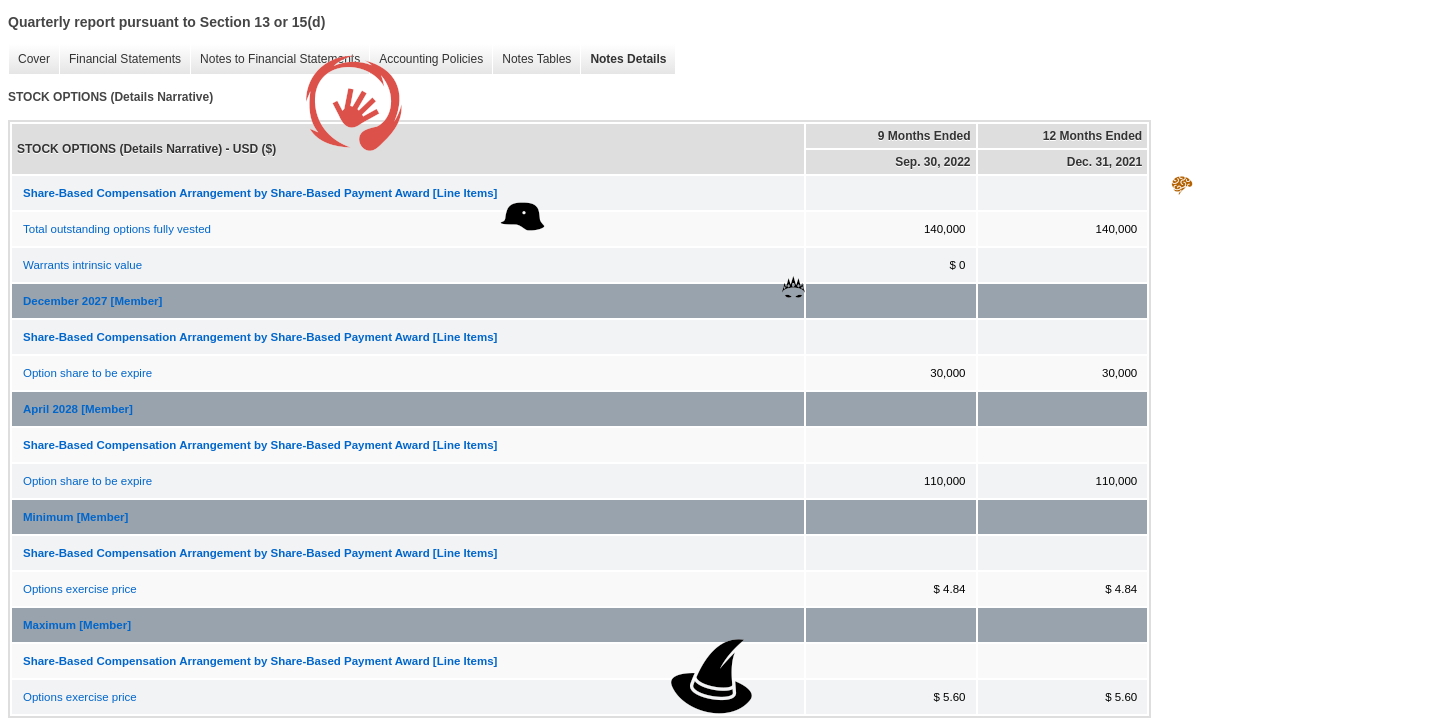 Image resolution: width=1445 pixels, height=720 pixels. Describe the element at coordinates (793, 287) in the screenshot. I see `indicates premium or VIP membership status` at that location.